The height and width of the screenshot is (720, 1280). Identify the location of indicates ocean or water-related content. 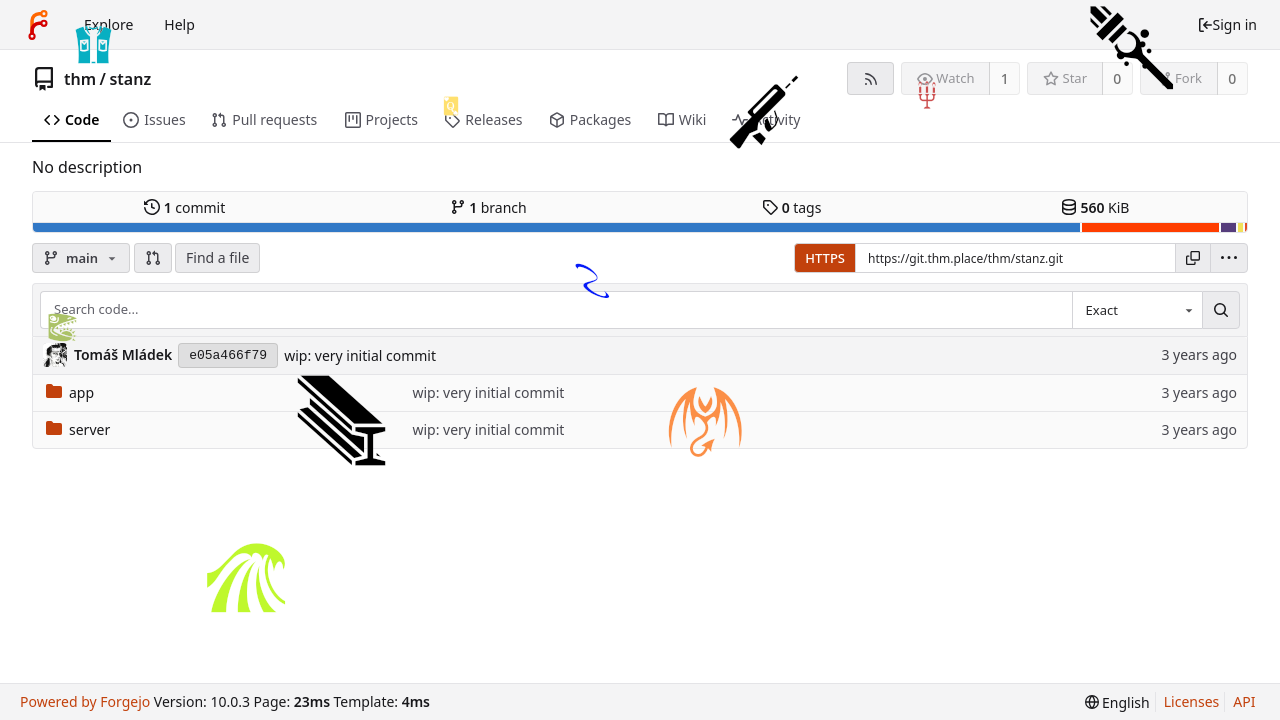
(246, 573).